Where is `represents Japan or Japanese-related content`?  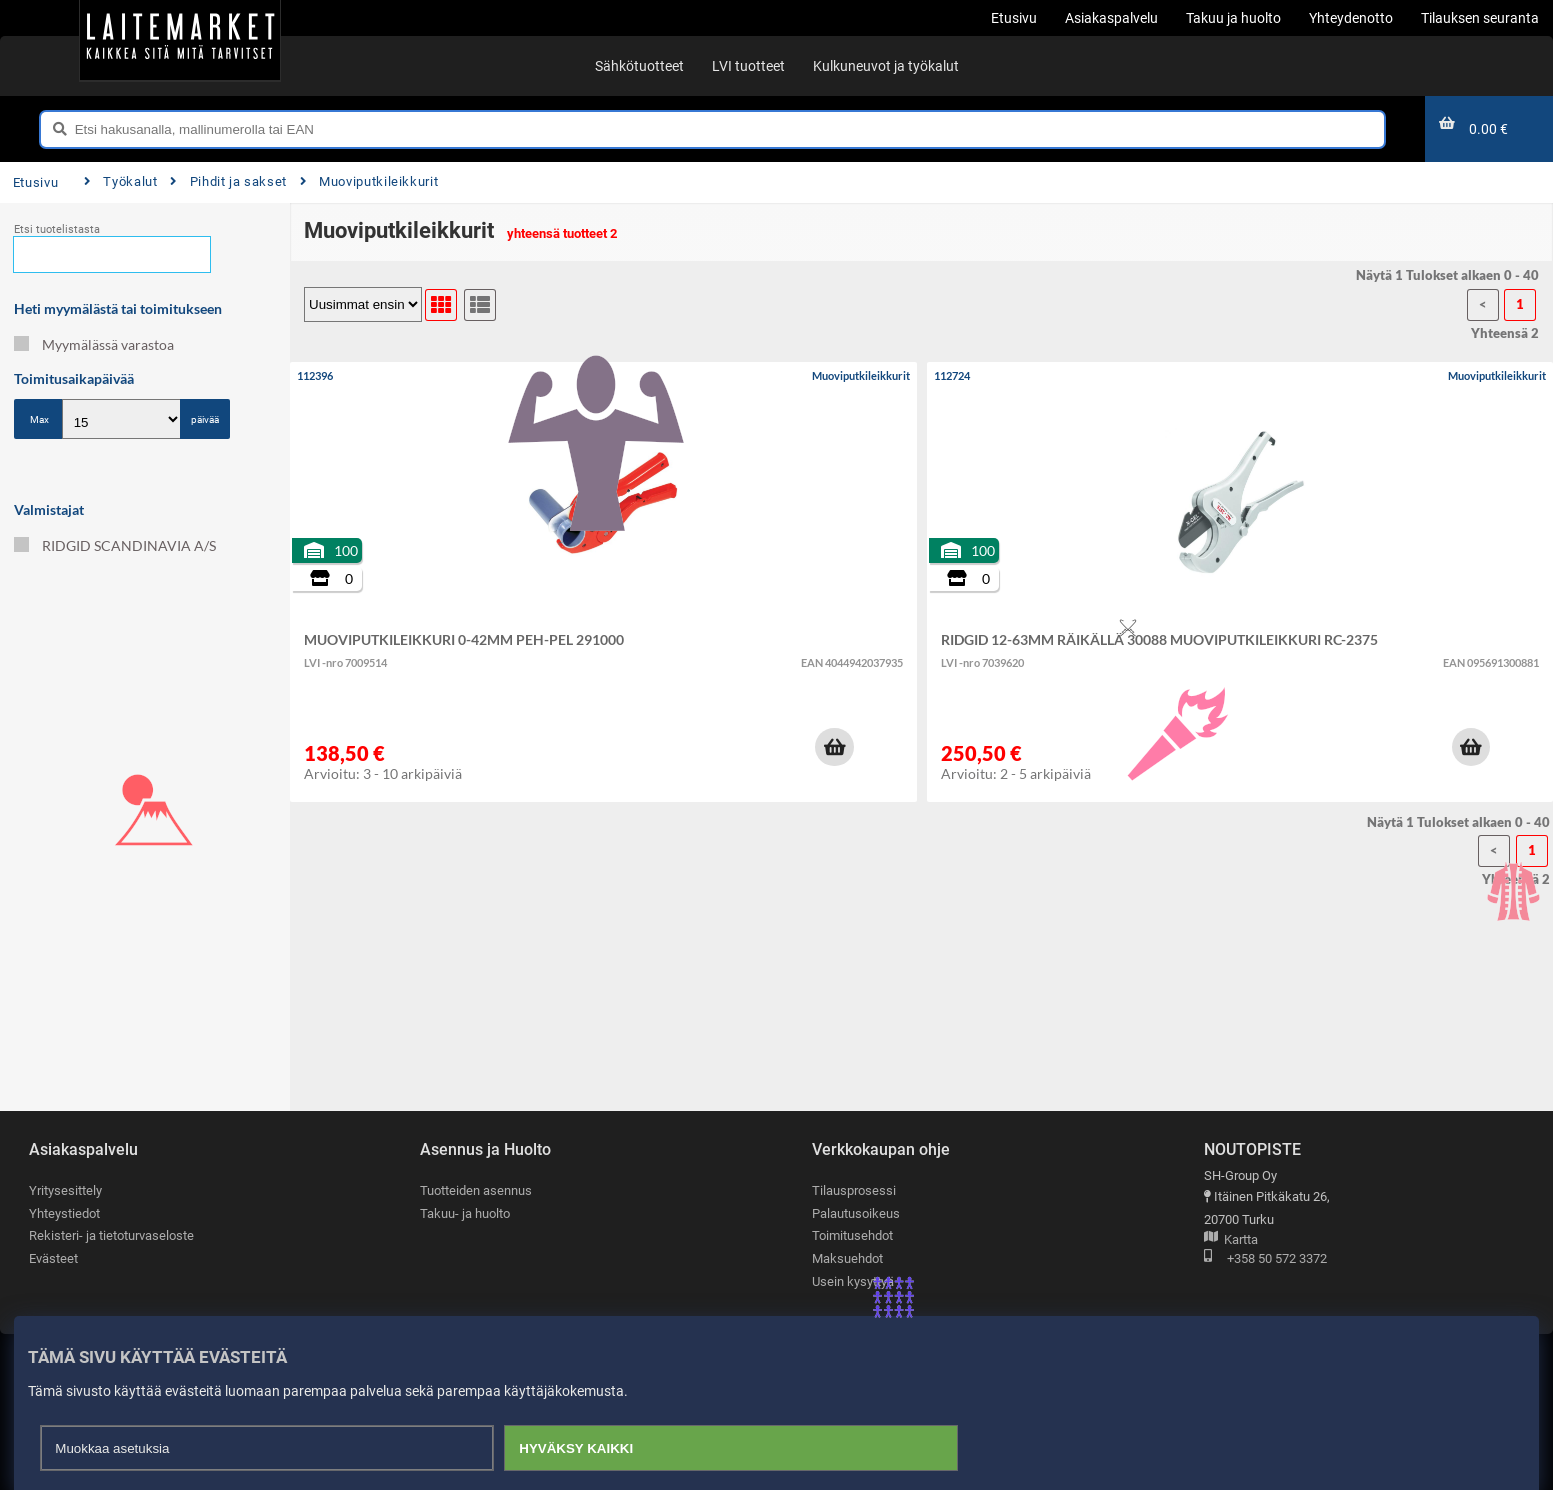 represents Japan or Japanese-related content is located at coordinates (154, 808).